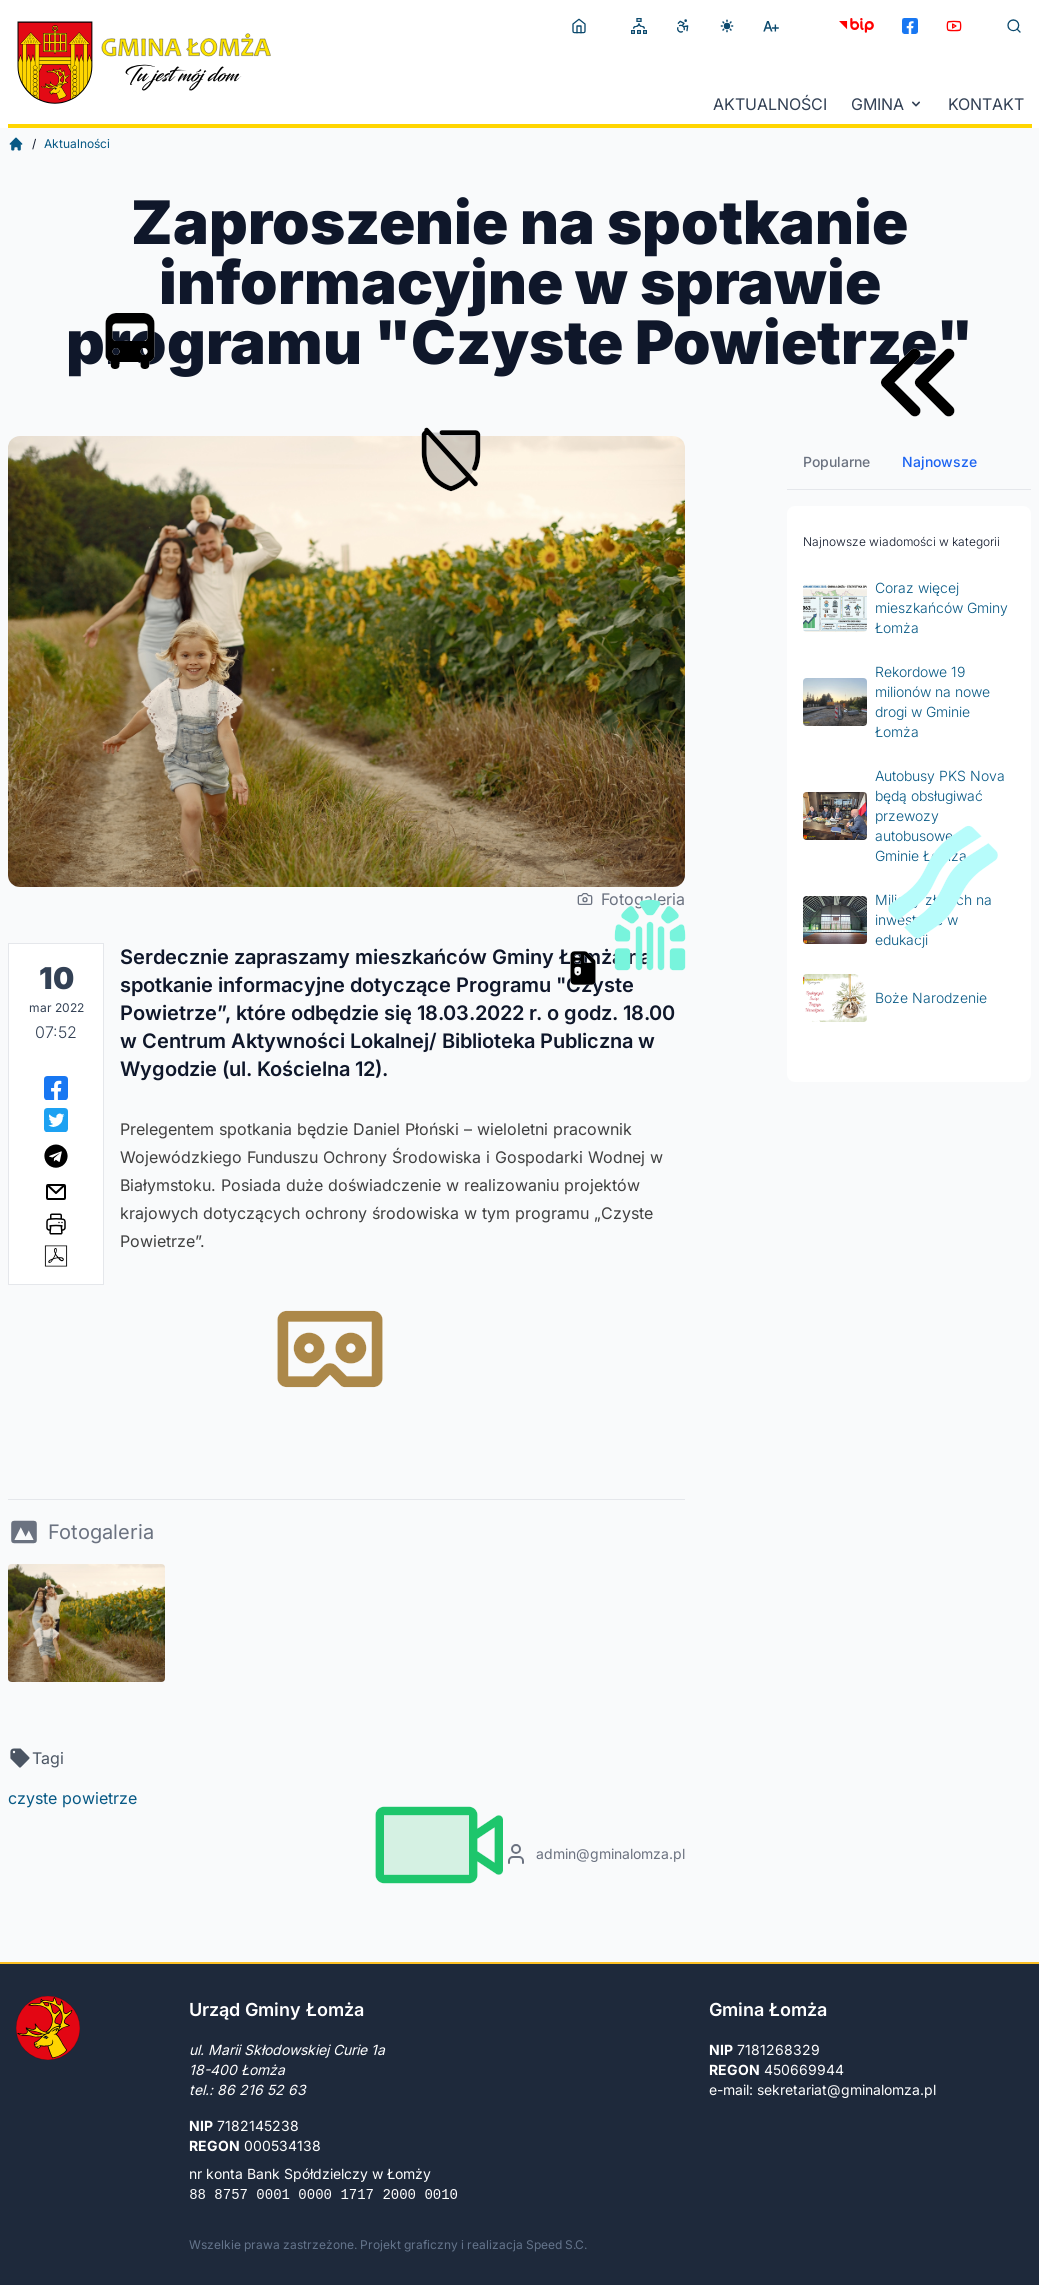 Image resolution: width=1039 pixels, height=2285 pixels. Describe the element at coordinates (130, 341) in the screenshot. I see `view bus or public transit options` at that location.